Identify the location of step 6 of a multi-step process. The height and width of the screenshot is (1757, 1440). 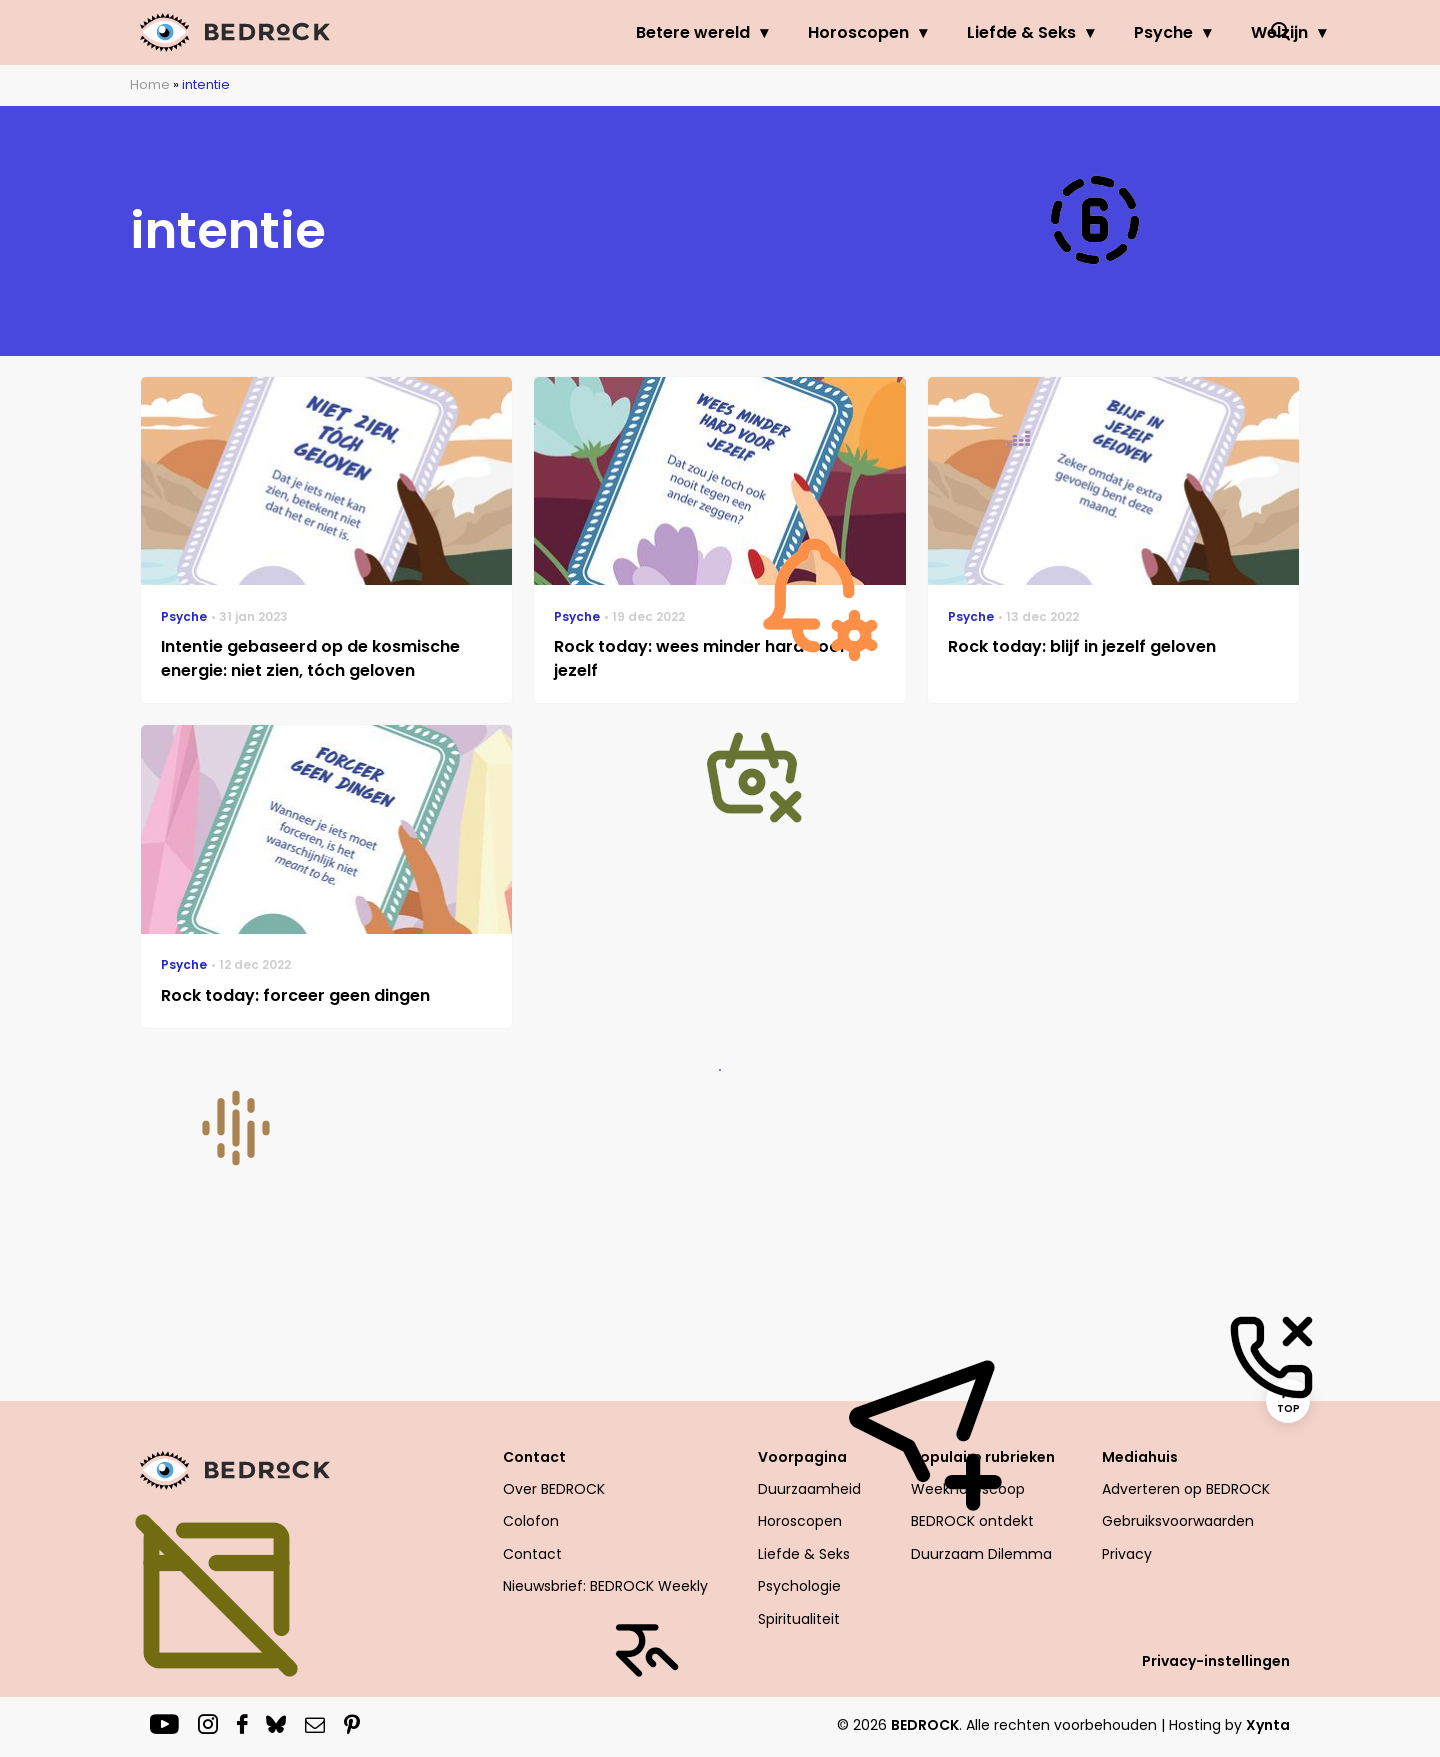
(1095, 220).